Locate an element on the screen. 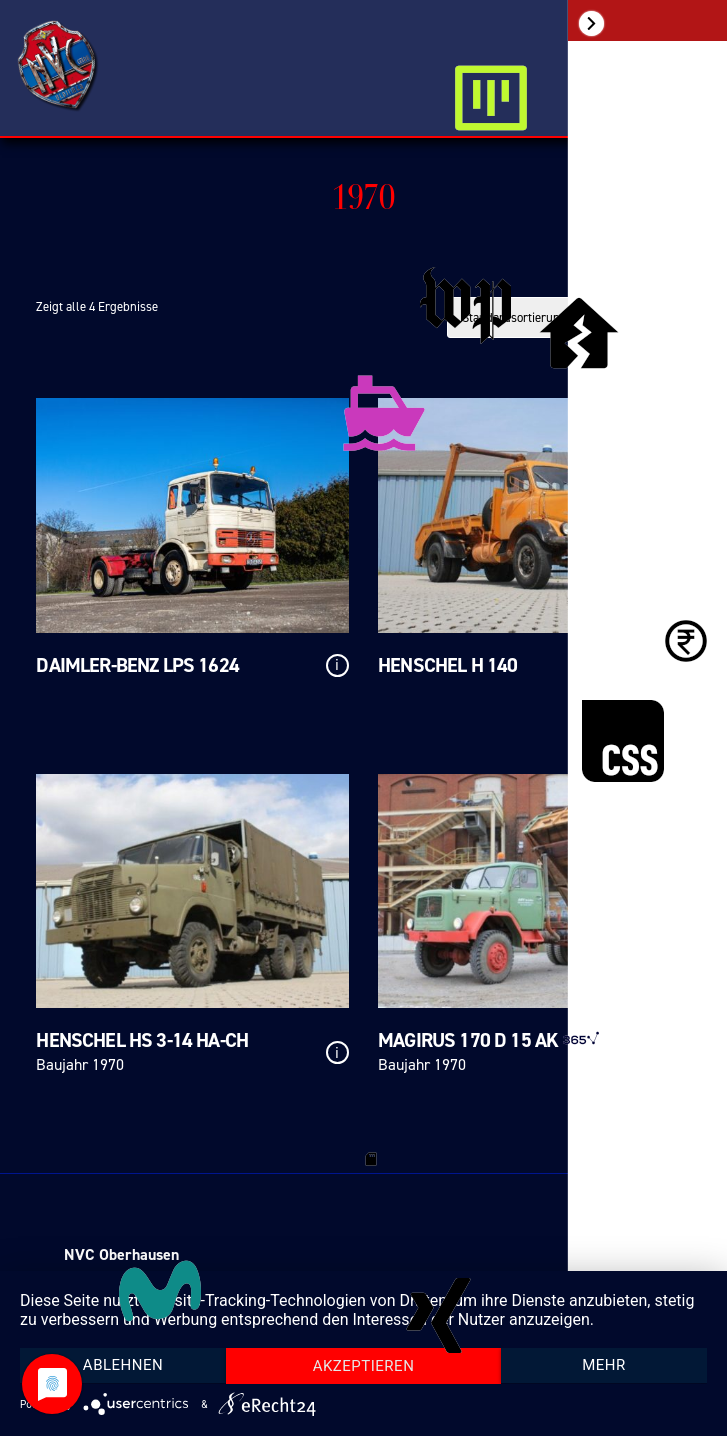 The height and width of the screenshot is (1436, 727). open The Washington Post app is located at coordinates (465, 305).